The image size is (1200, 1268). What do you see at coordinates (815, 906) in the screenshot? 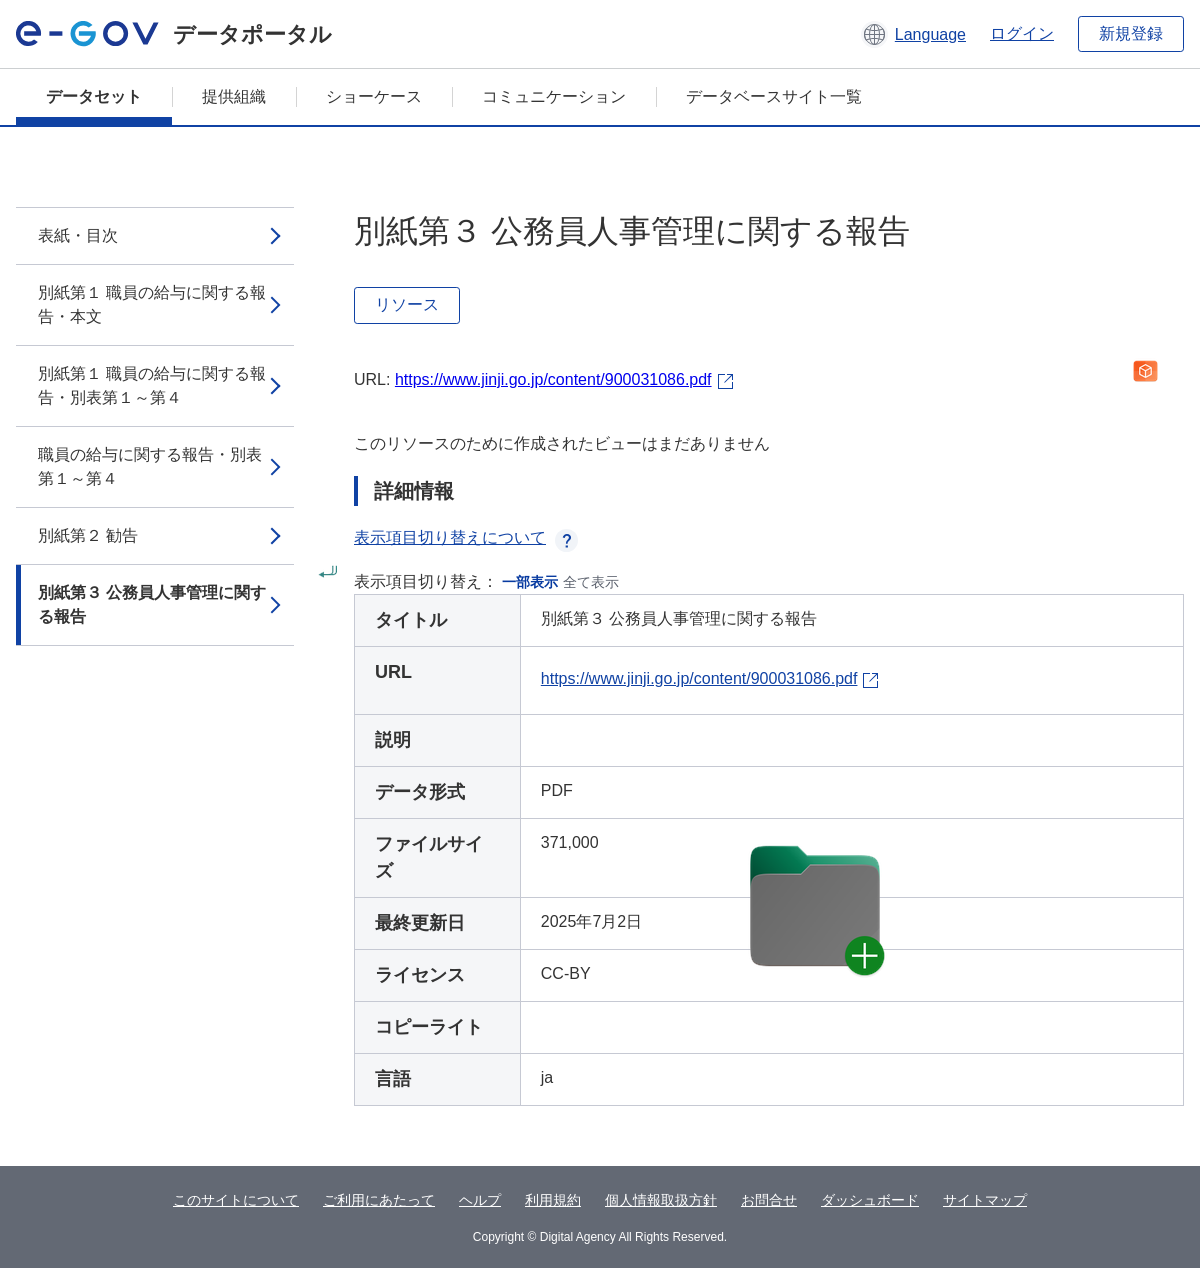
I see `create a new folder` at bounding box center [815, 906].